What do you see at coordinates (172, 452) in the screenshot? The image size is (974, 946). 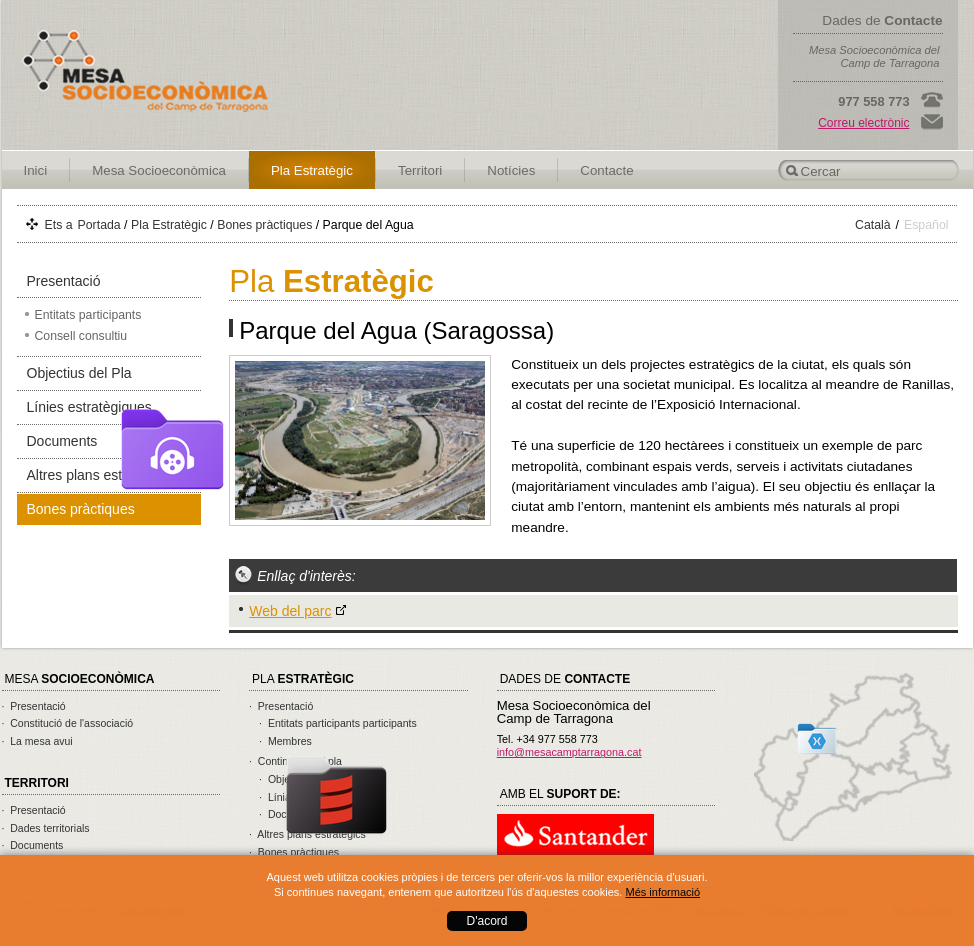 I see `folder containing 4k video to mp3 converter files` at bounding box center [172, 452].